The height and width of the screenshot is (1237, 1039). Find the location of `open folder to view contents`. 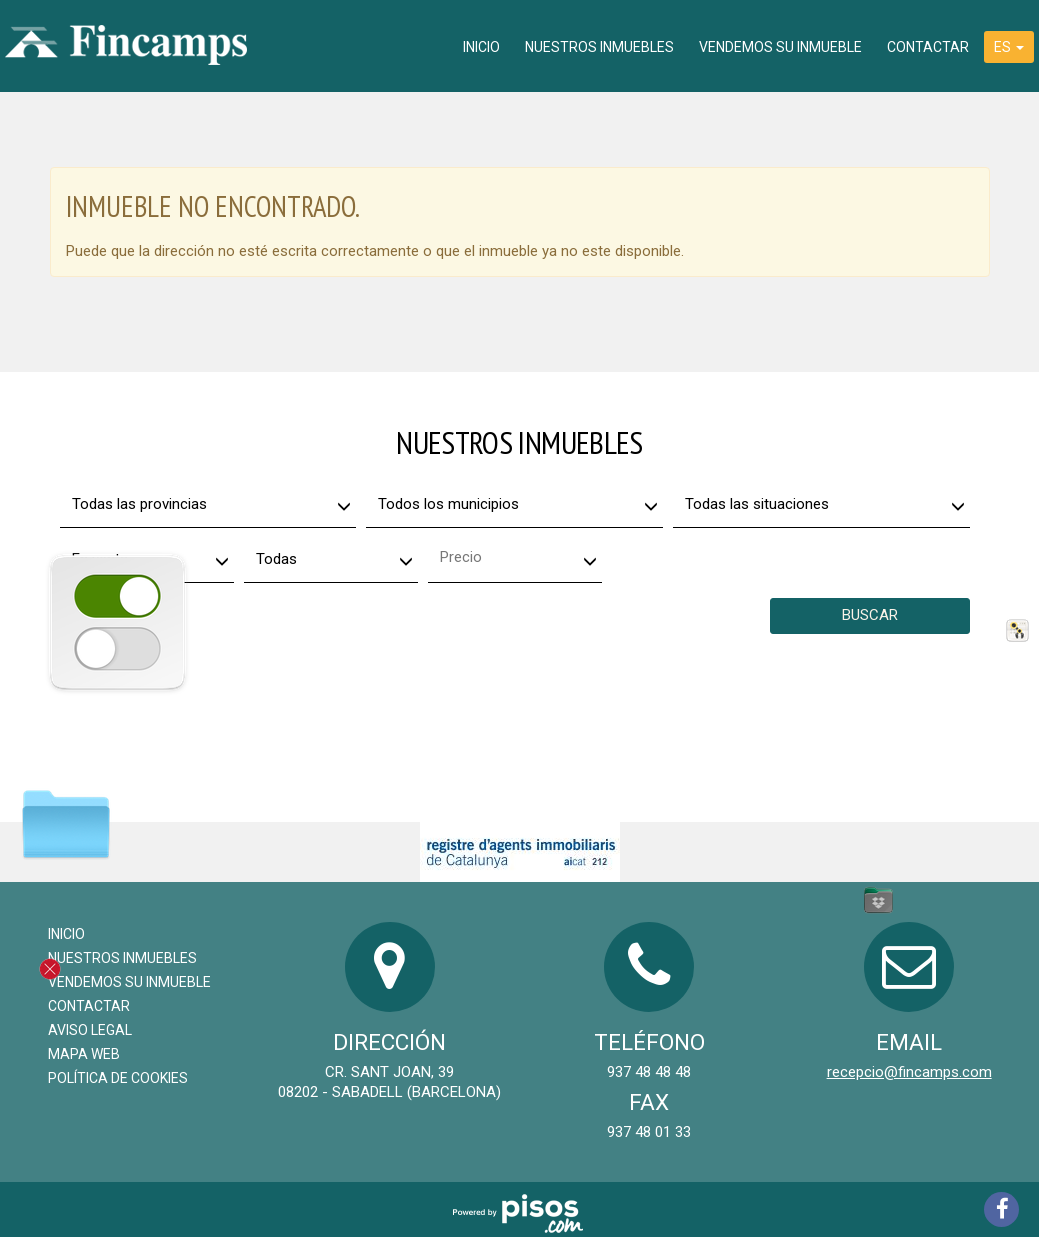

open folder to view contents is located at coordinates (66, 824).